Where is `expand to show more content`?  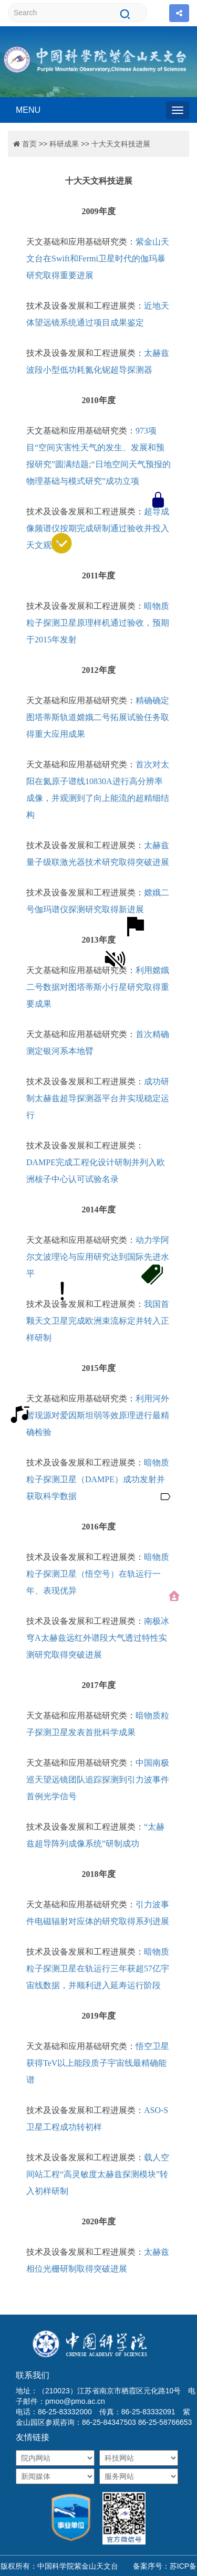 expand to show more content is located at coordinates (61, 543).